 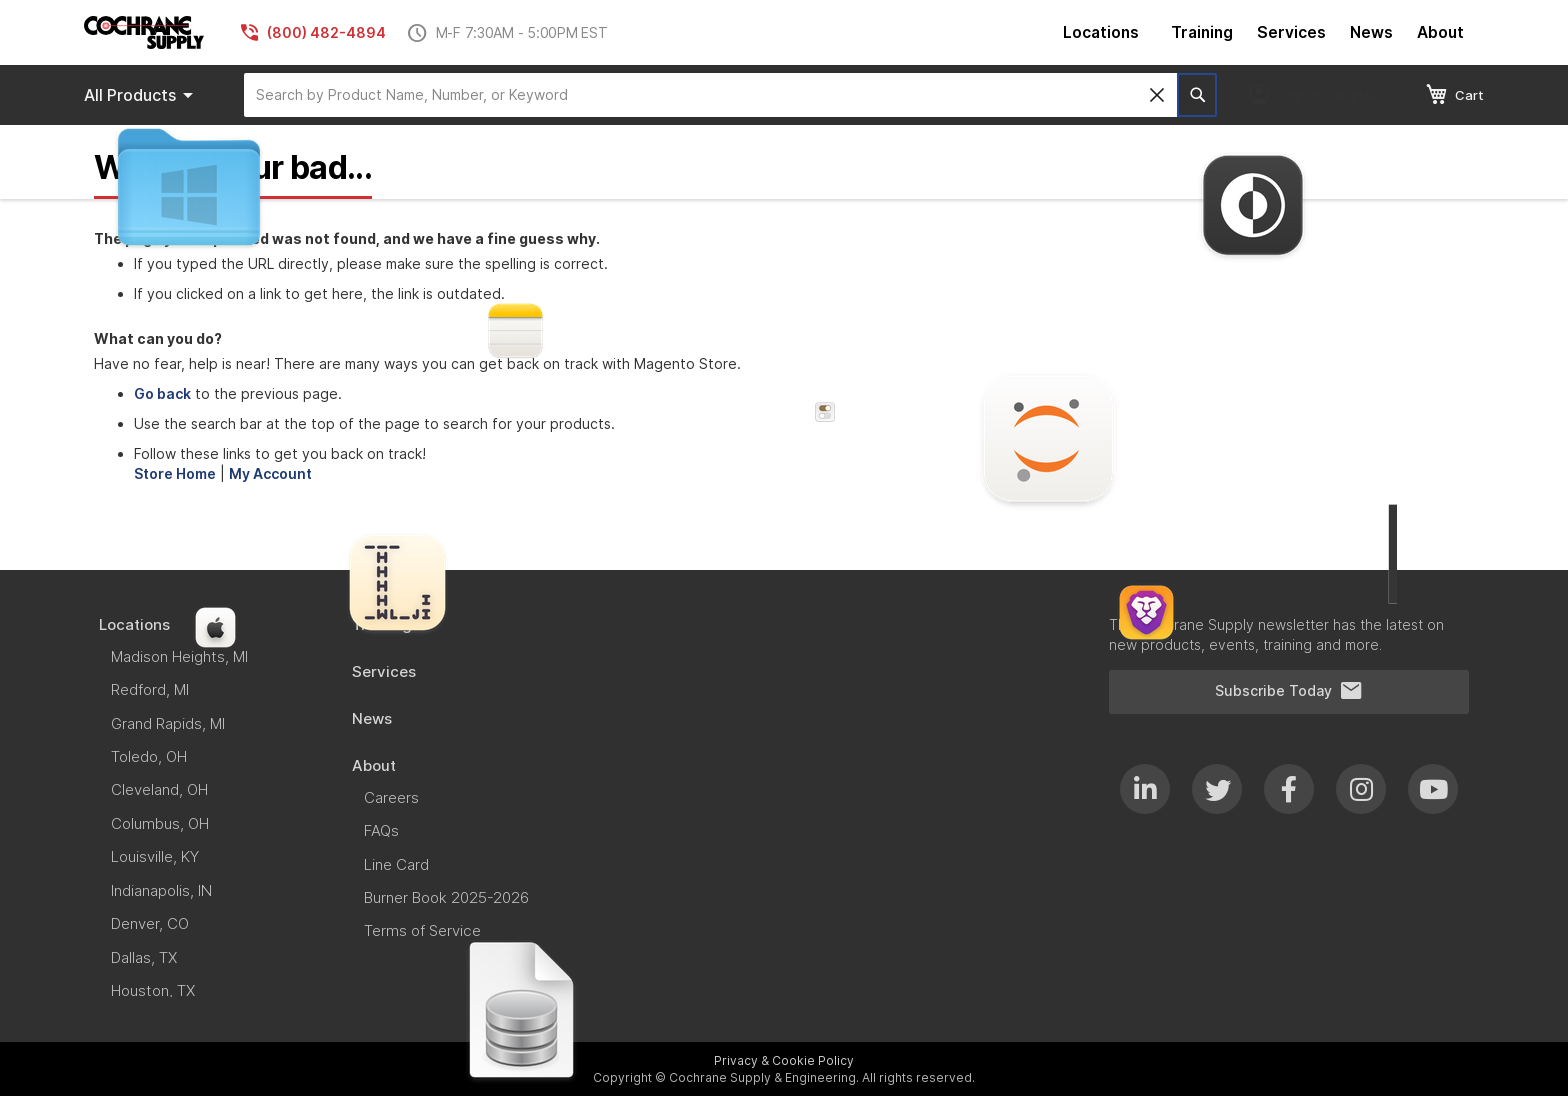 What do you see at coordinates (189, 187) in the screenshot?
I see `open wine file manager for windows applications` at bounding box center [189, 187].